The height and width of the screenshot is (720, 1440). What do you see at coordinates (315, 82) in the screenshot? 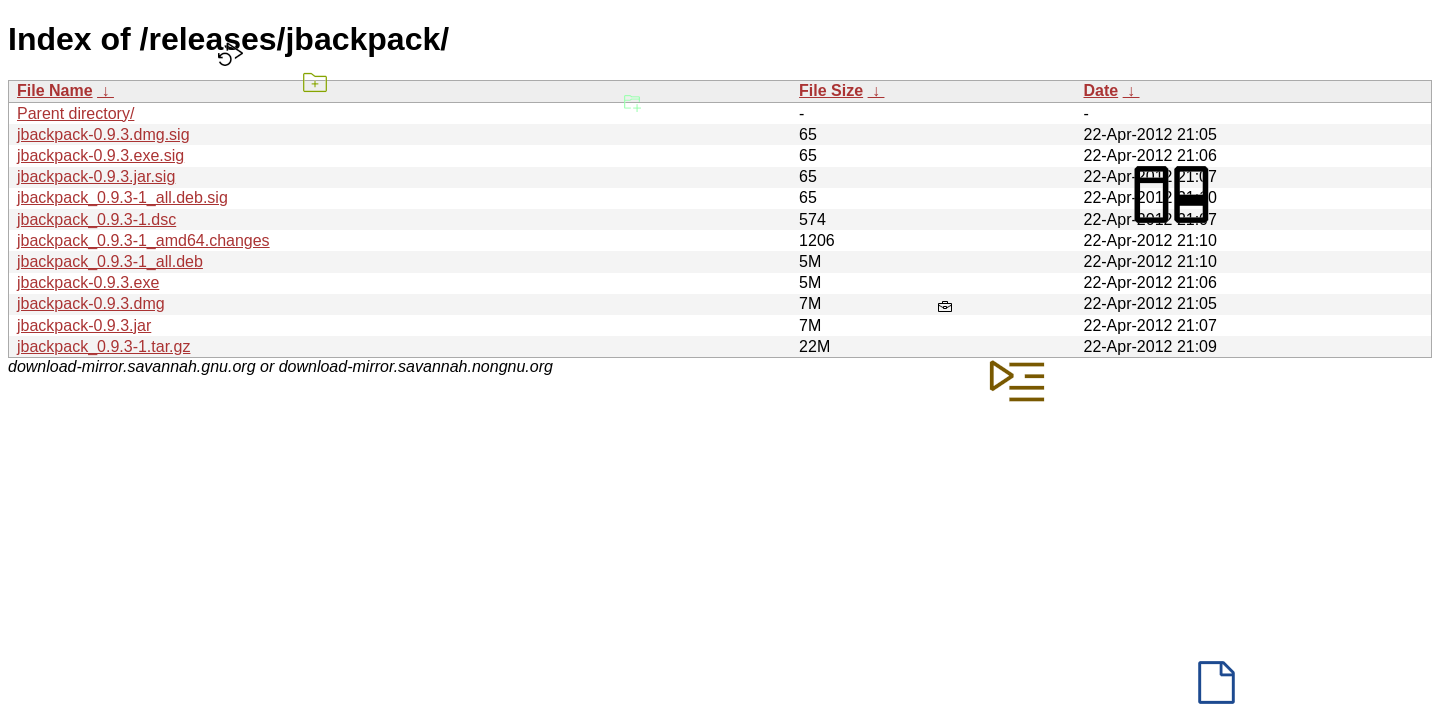
I see `create a new folder` at bounding box center [315, 82].